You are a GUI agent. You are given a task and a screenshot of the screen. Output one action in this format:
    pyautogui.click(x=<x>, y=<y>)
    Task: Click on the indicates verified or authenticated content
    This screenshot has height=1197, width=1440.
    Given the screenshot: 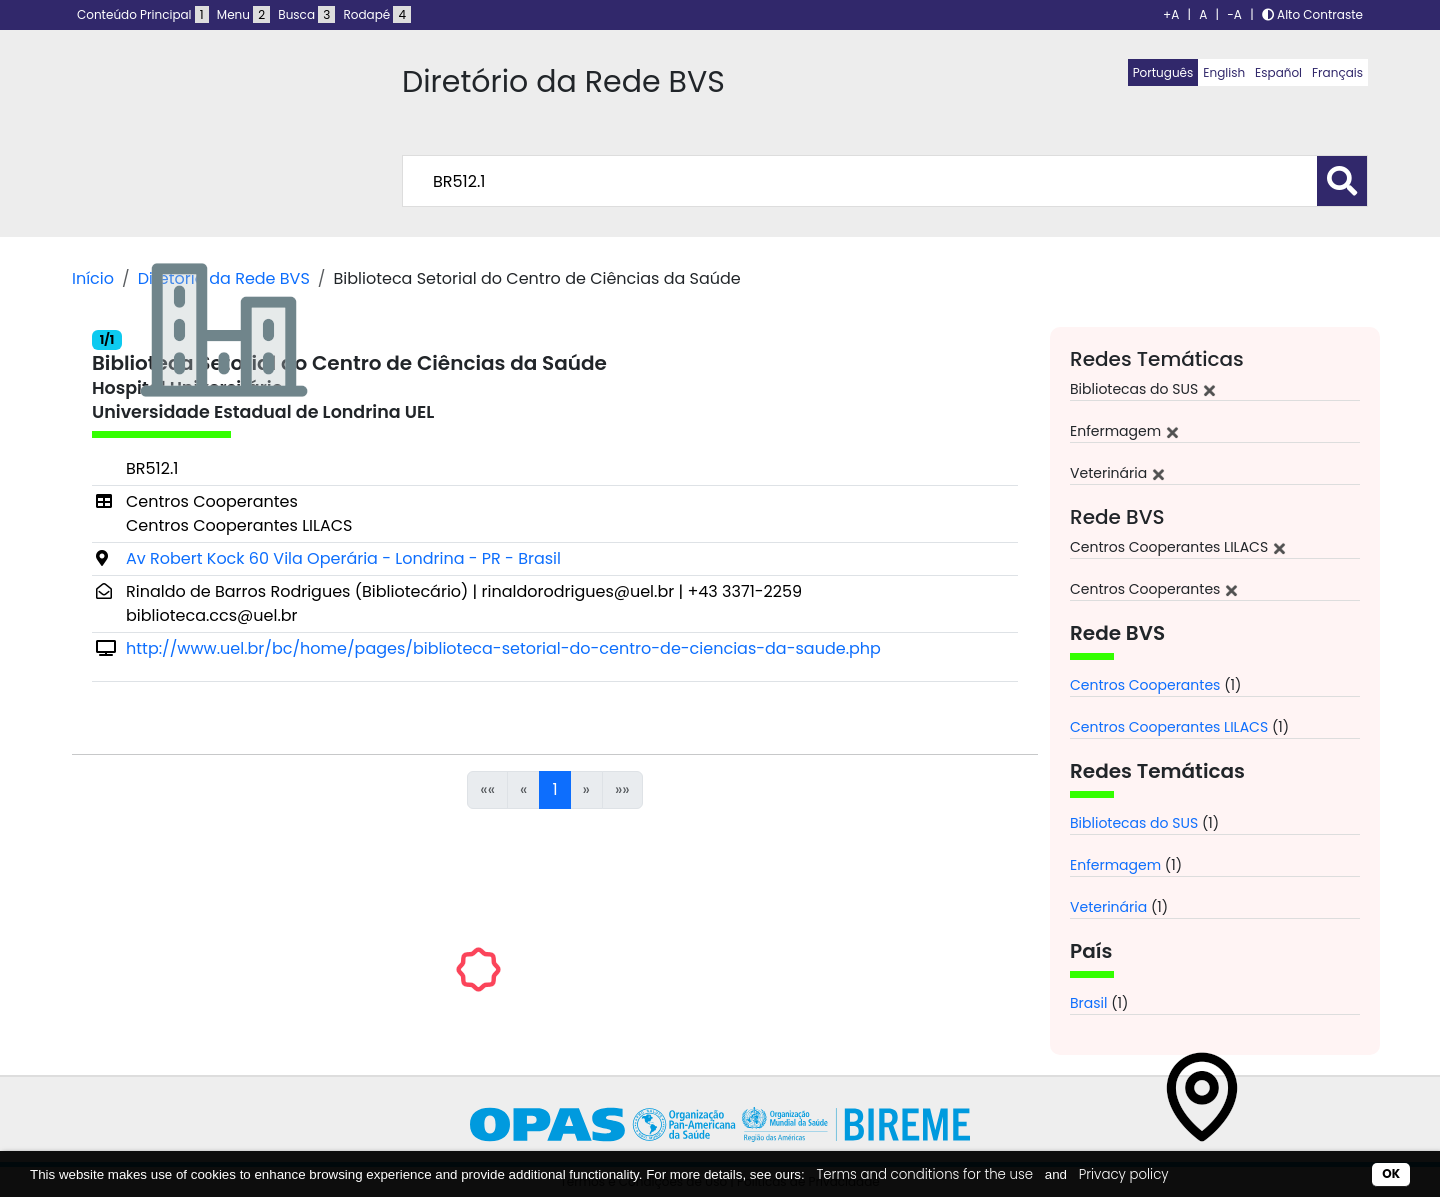 What is the action you would take?
    pyautogui.click(x=478, y=969)
    